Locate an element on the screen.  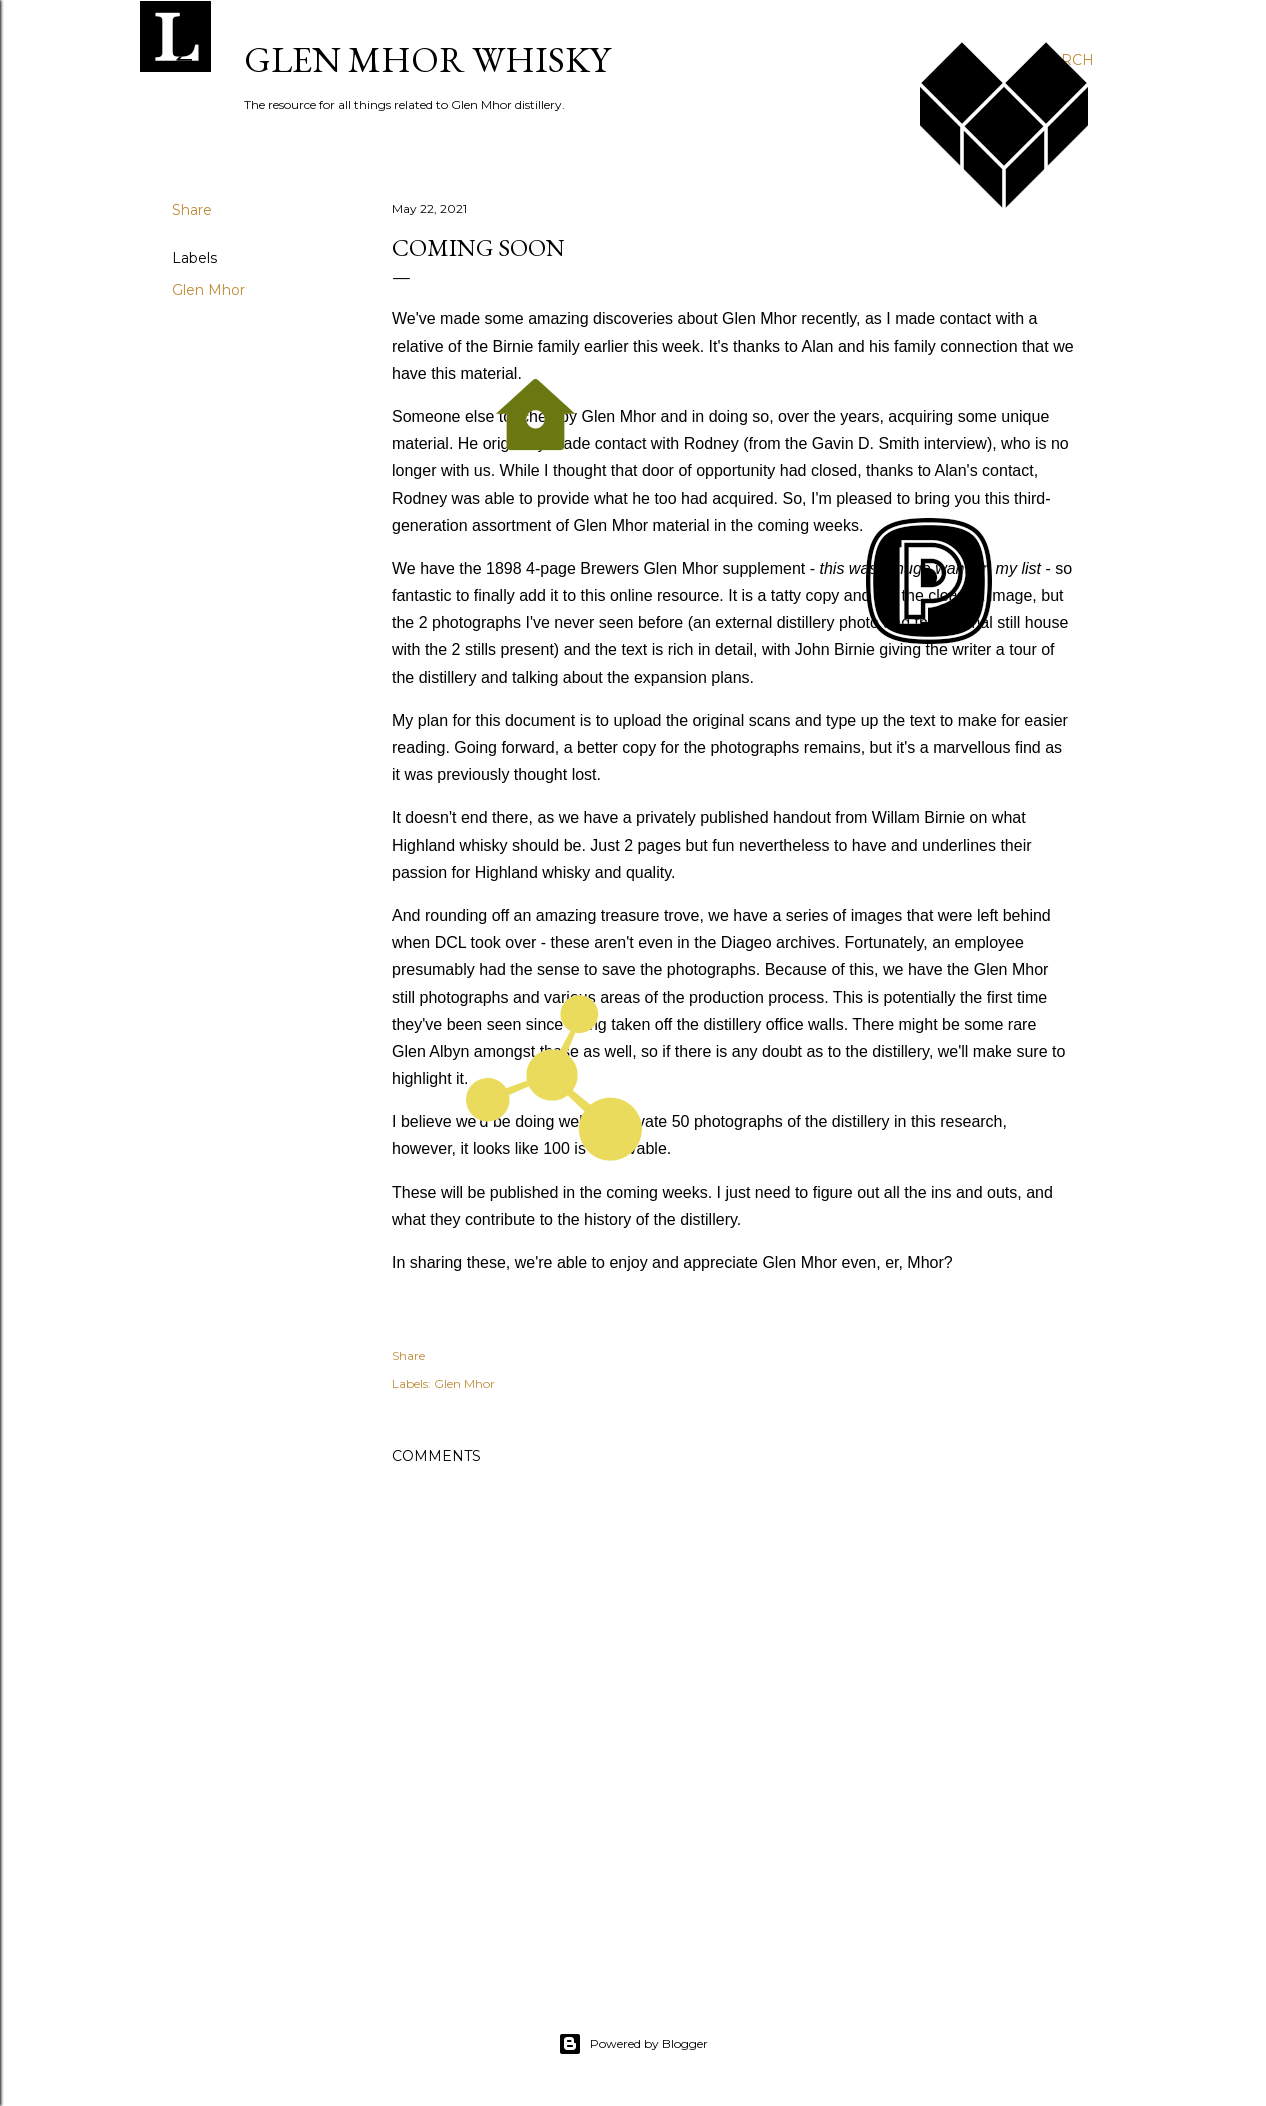
visit the Lobsters link aggregation site is located at coordinates (175, 36).